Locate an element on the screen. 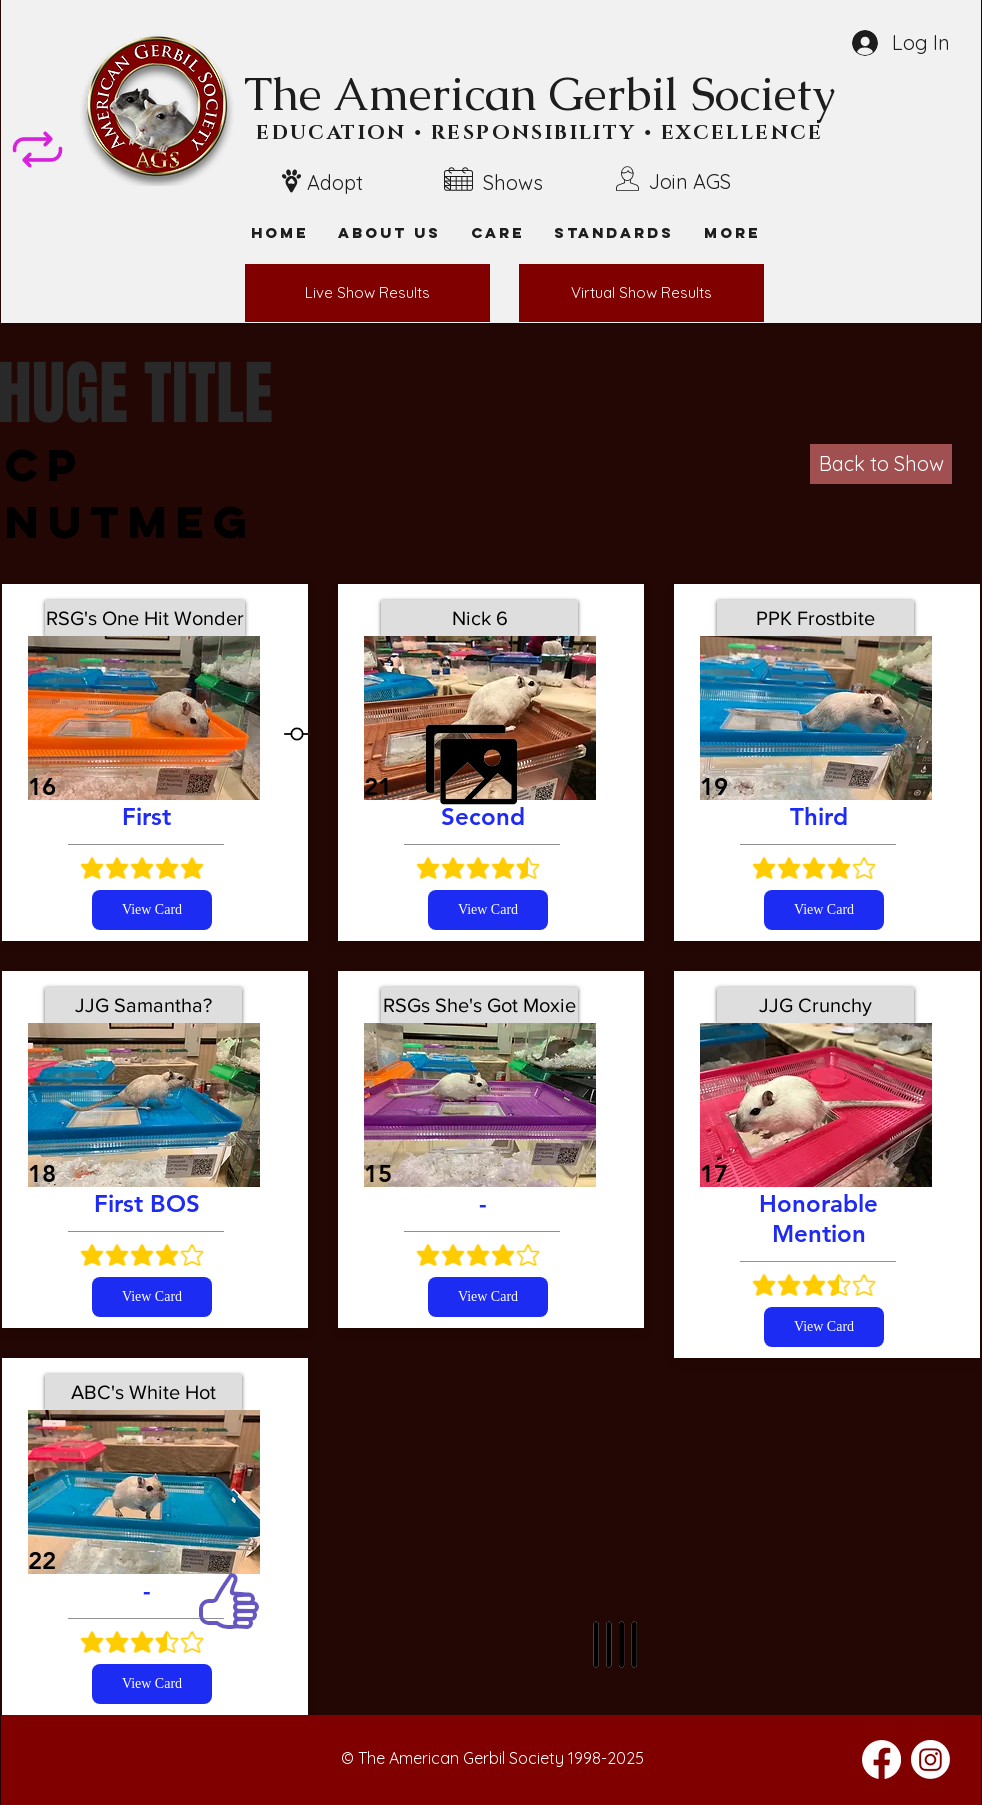  view photo gallery is located at coordinates (471, 764).